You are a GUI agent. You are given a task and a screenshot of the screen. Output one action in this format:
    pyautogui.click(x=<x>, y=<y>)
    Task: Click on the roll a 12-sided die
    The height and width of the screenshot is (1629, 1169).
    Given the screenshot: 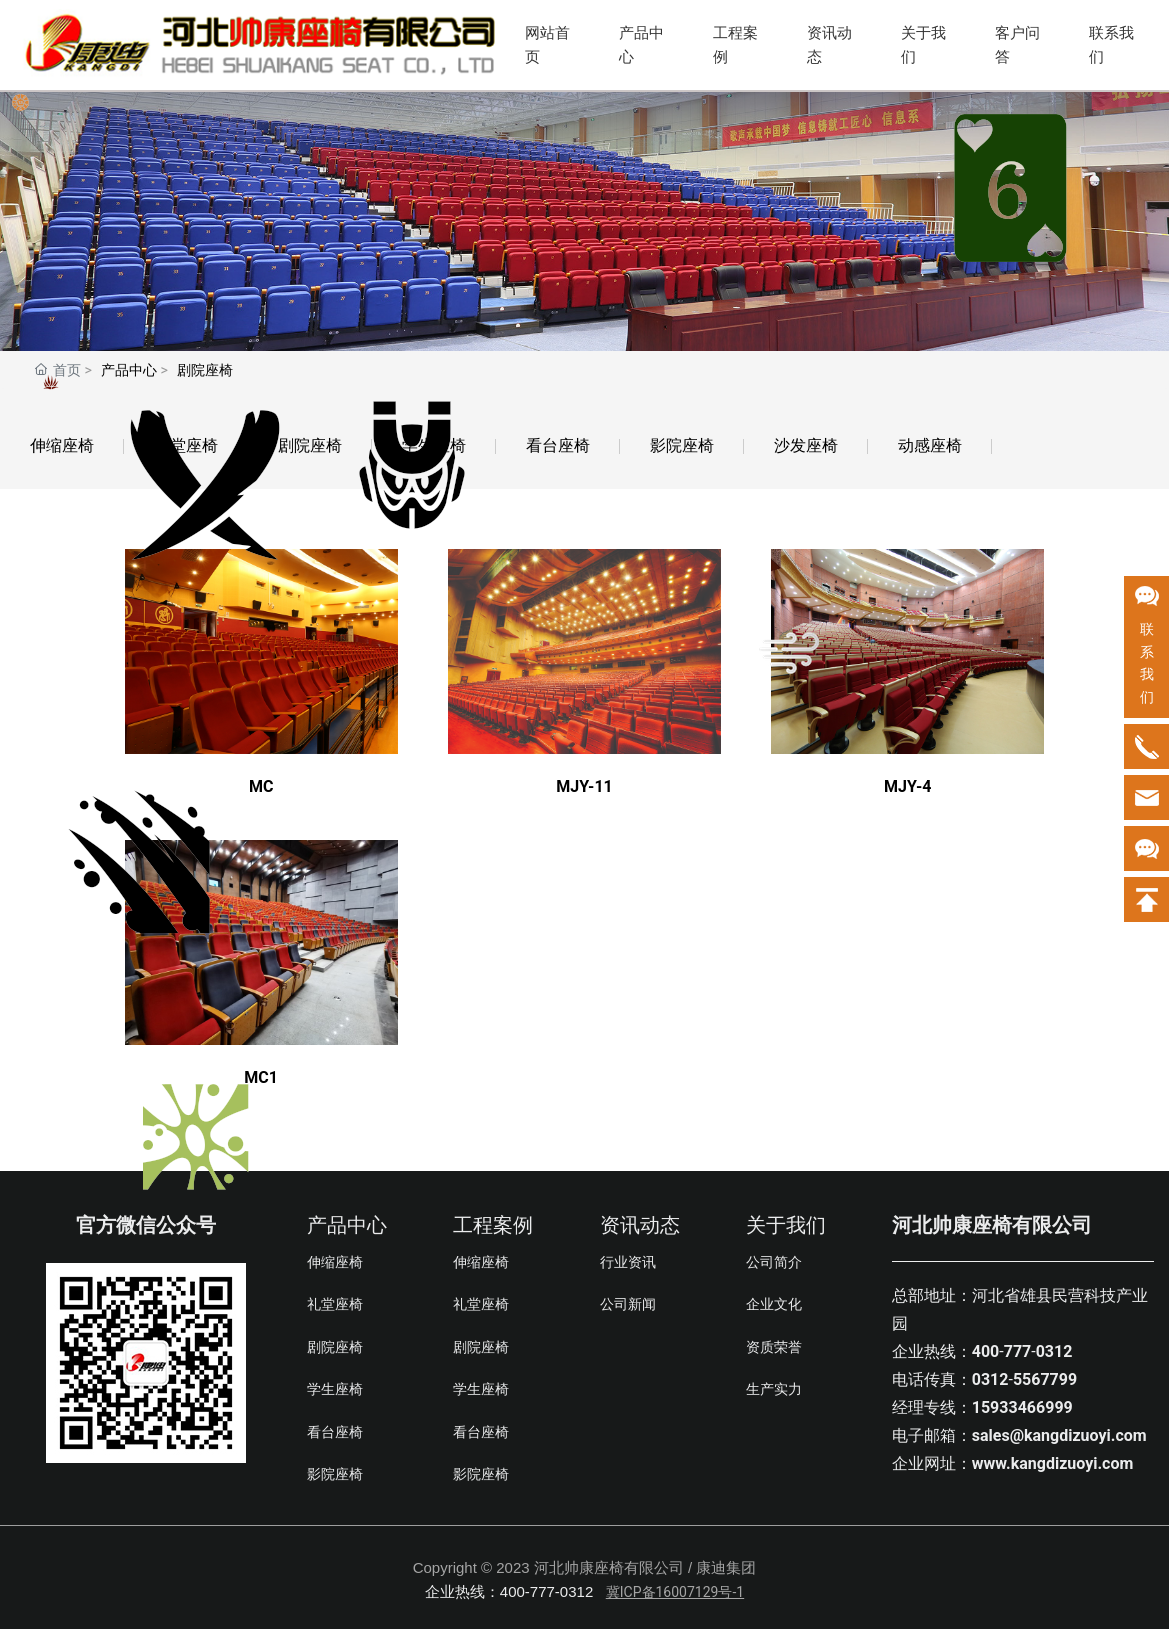 What is the action you would take?
    pyautogui.click(x=20, y=102)
    